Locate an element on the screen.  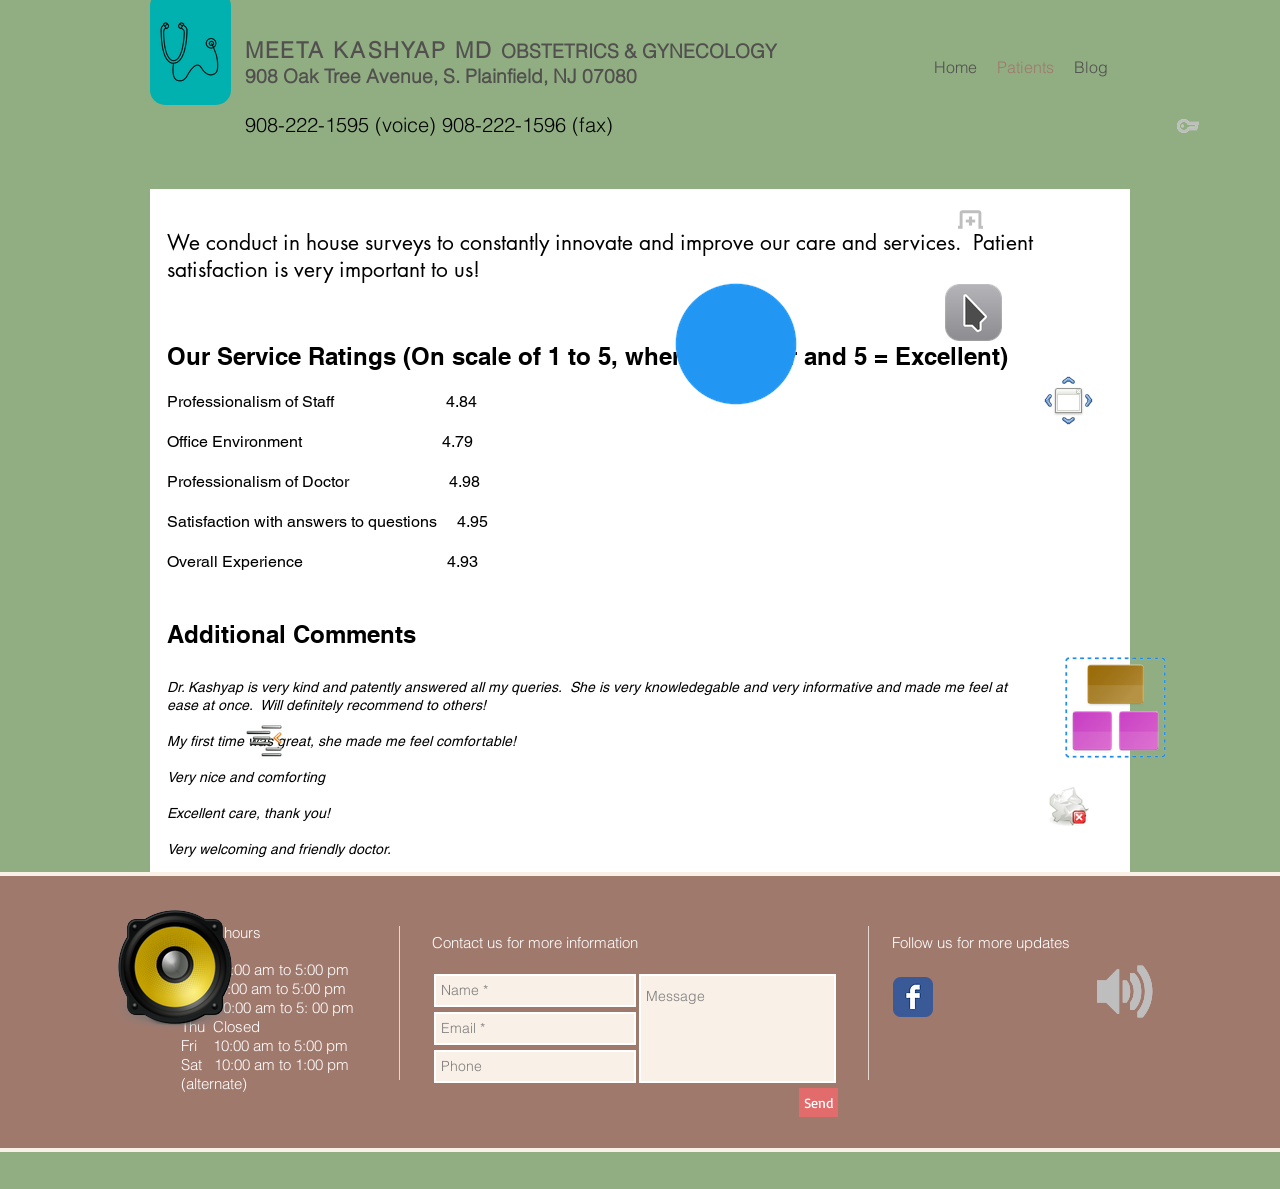
enter password to continue is located at coordinates (1188, 126).